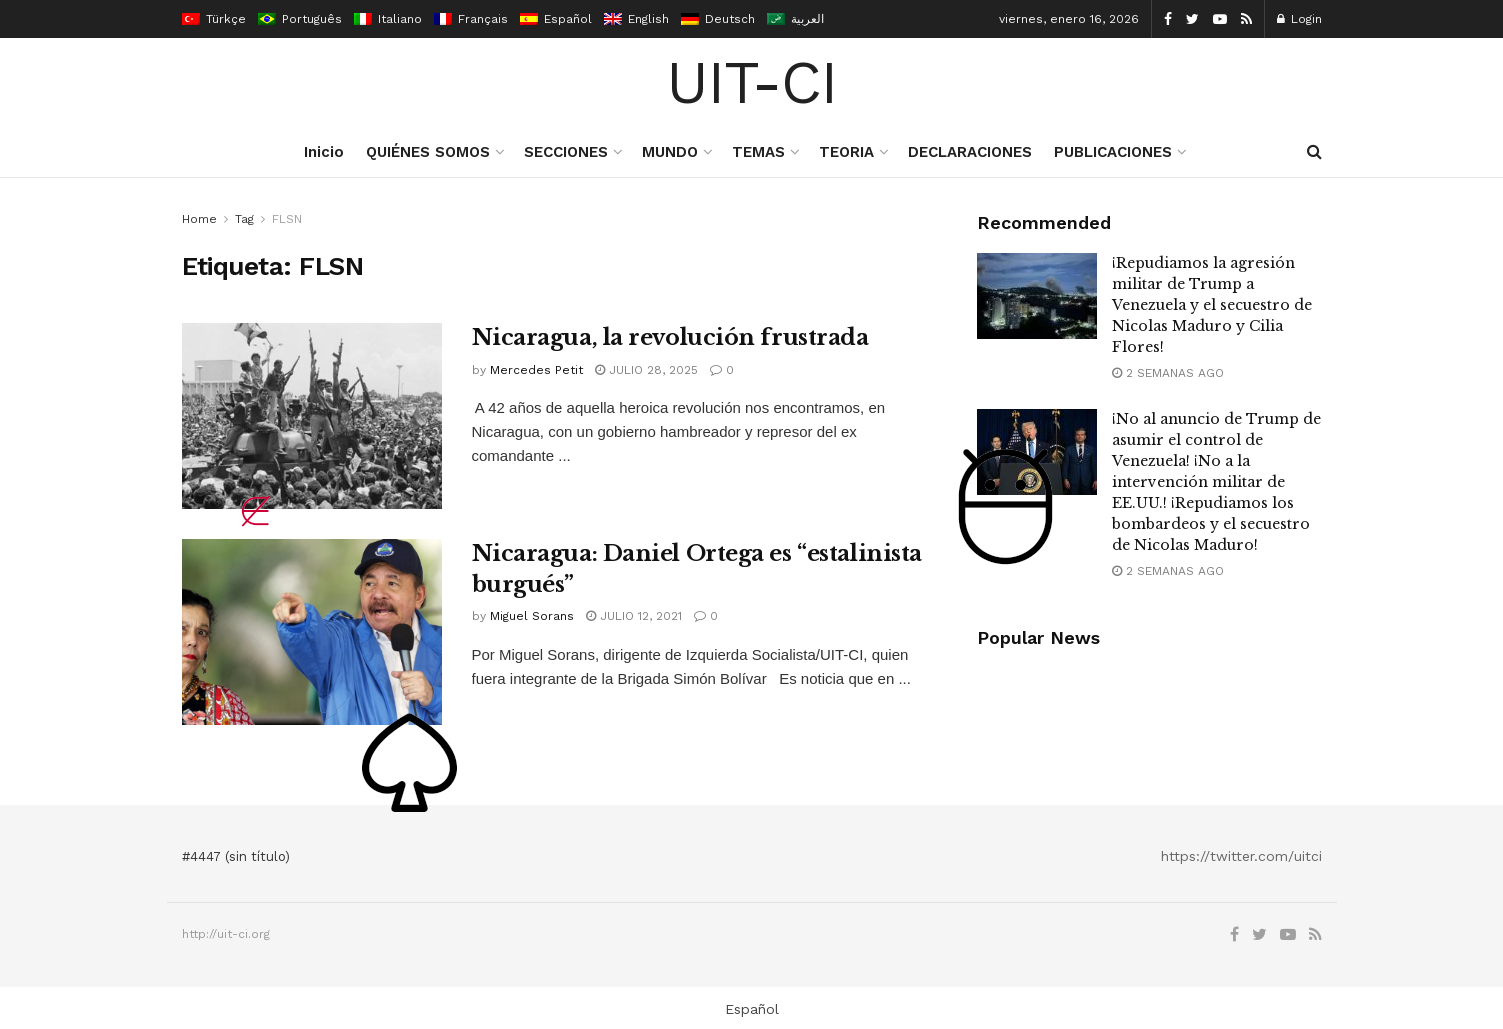 The width and height of the screenshot is (1503, 1029). What do you see at coordinates (409, 764) in the screenshot?
I see `spade suit icon for card games` at bounding box center [409, 764].